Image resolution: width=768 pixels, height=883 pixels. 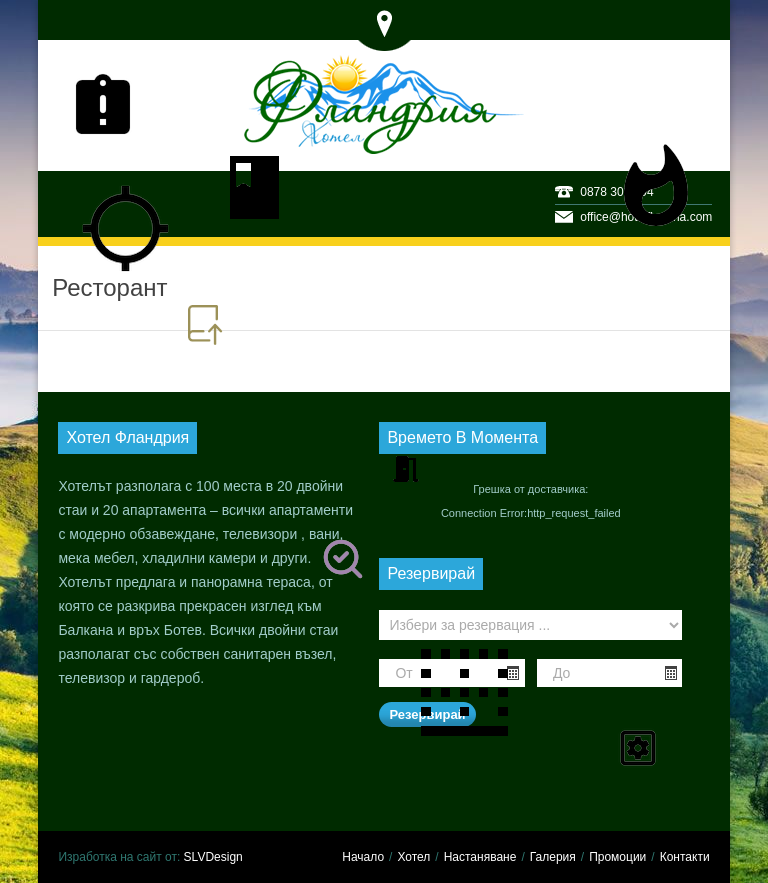 What do you see at coordinates (464, 692) in the screenshot?
I see `apply border to bottom edge of cell or table` at bounding box center [464, 692].